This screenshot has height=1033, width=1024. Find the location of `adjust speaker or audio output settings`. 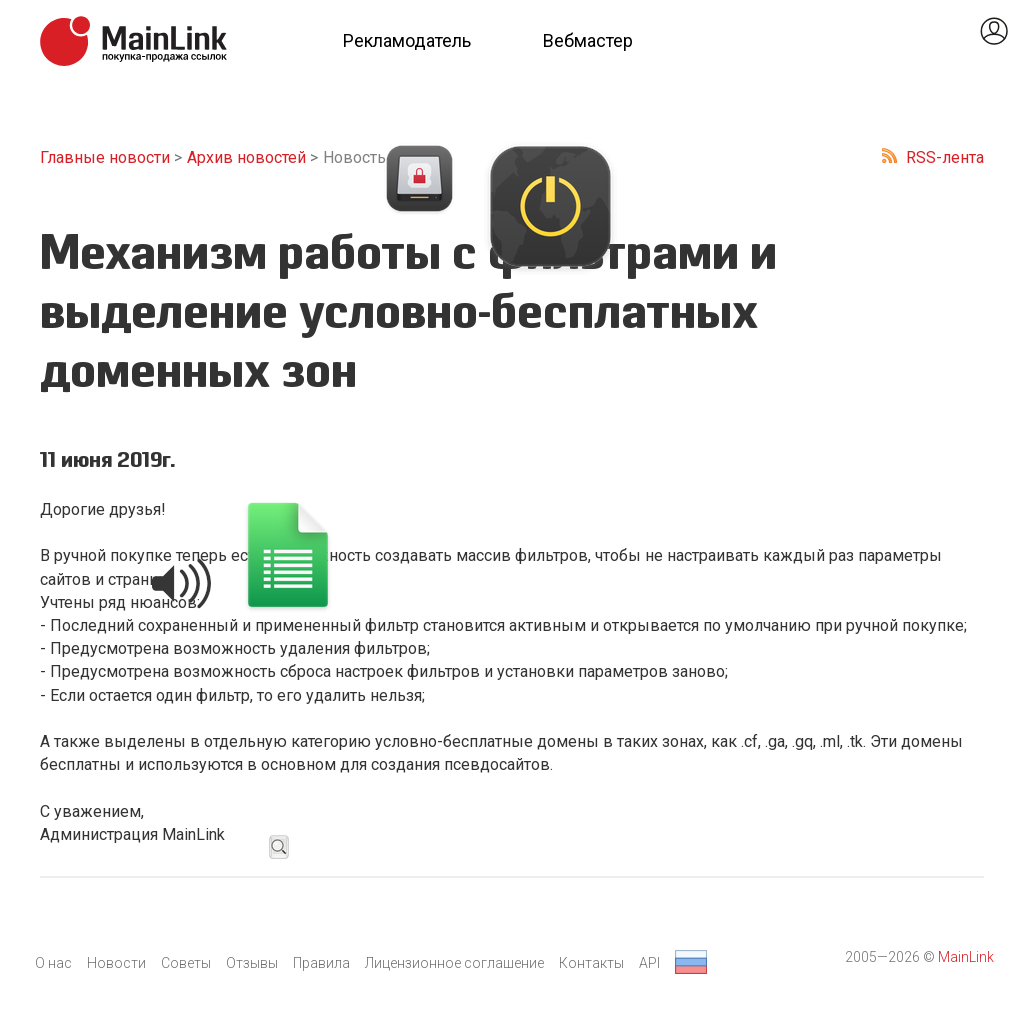

adjust speaker or audio output settings is located at coordinates (181, 583).